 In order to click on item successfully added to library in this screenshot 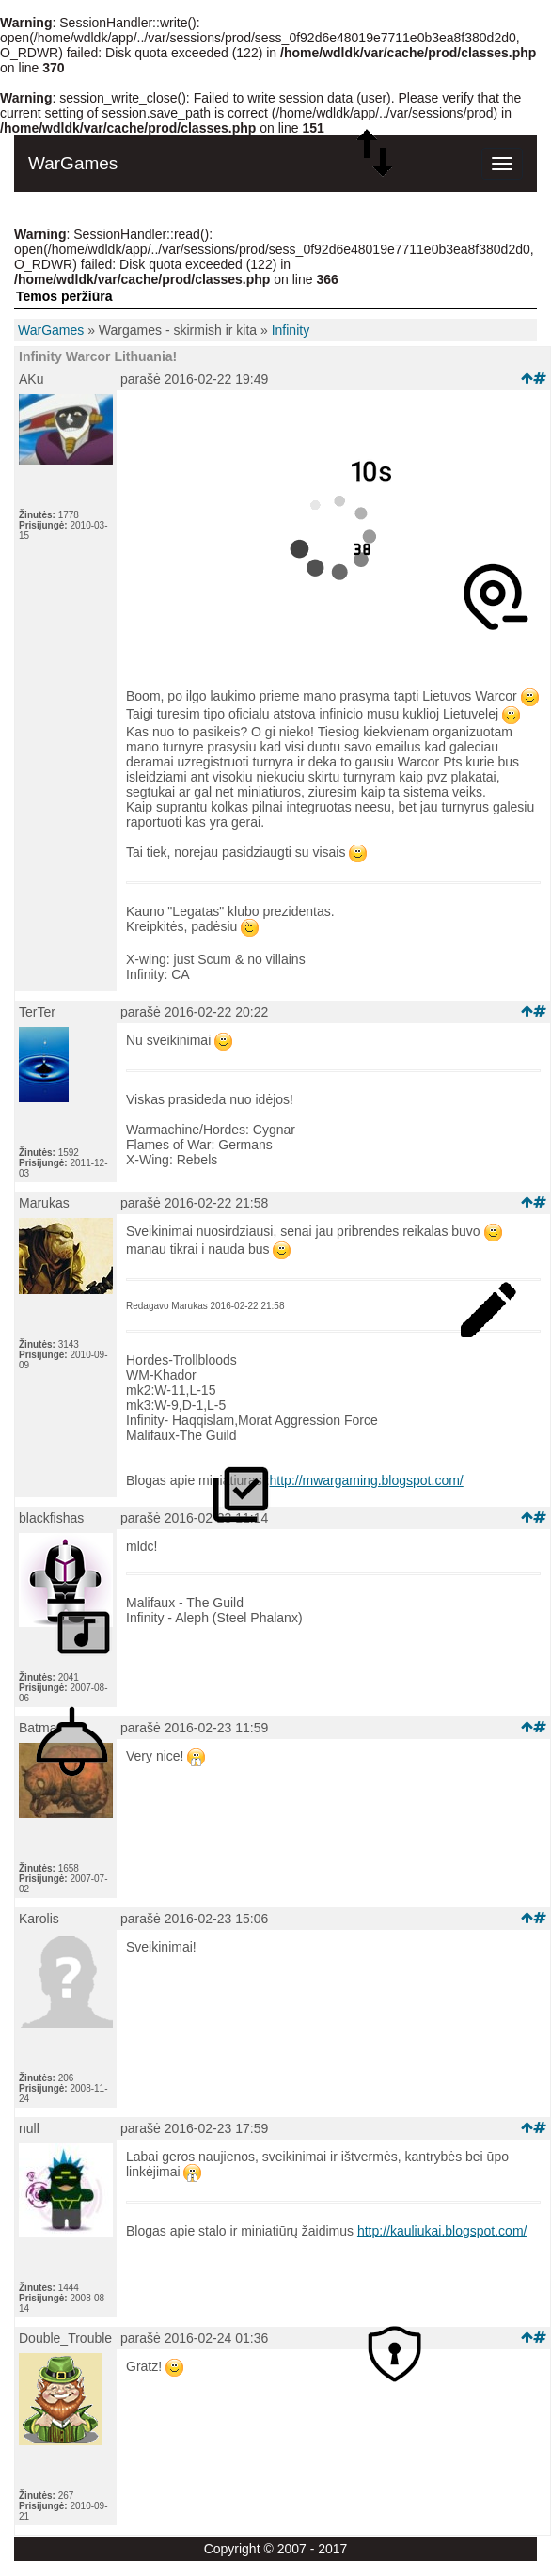, I will do `click(241, 1494)`.